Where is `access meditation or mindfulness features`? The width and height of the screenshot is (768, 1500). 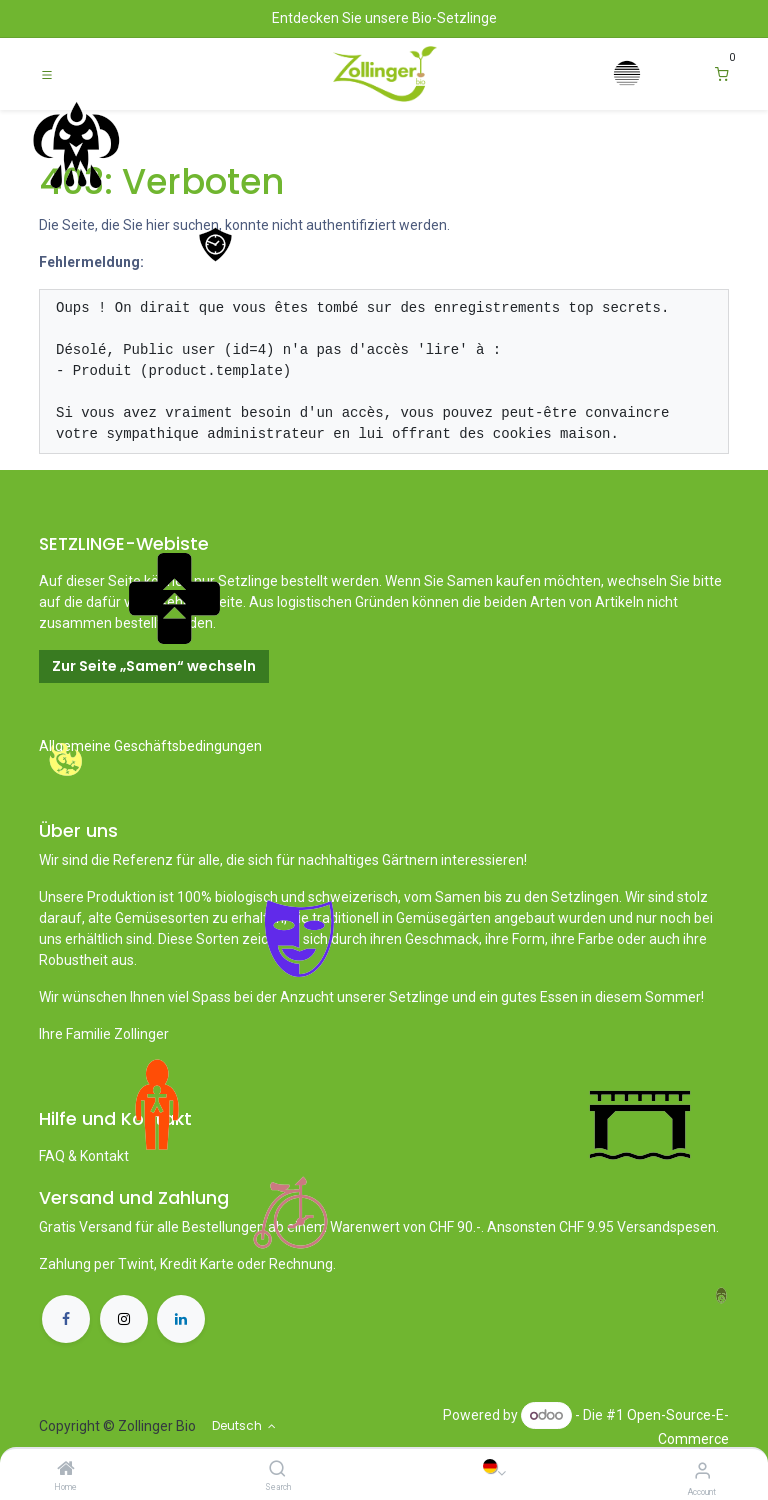 access meditation or mindfulness features is located at coordinates (156, 1104).